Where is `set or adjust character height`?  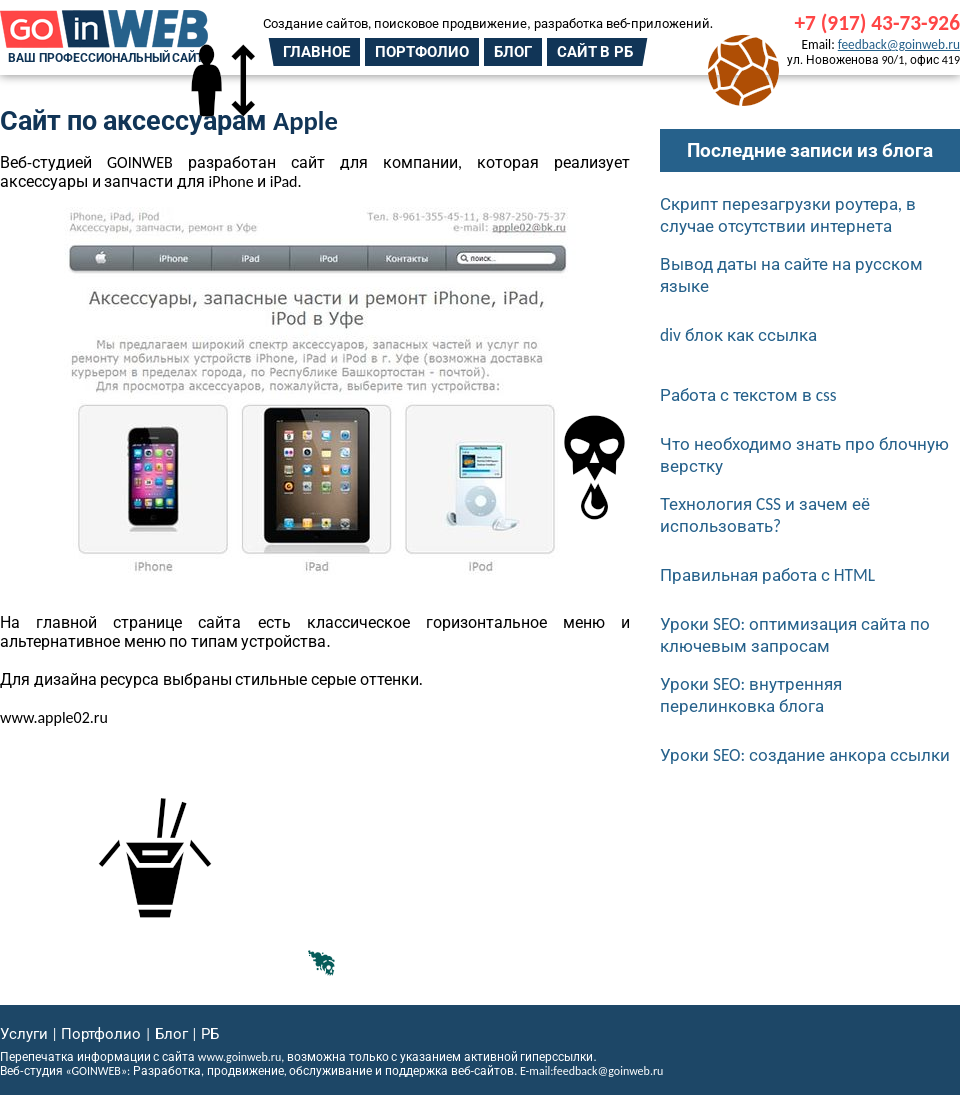 set or adjust character height is located at coordinates (223, 80).